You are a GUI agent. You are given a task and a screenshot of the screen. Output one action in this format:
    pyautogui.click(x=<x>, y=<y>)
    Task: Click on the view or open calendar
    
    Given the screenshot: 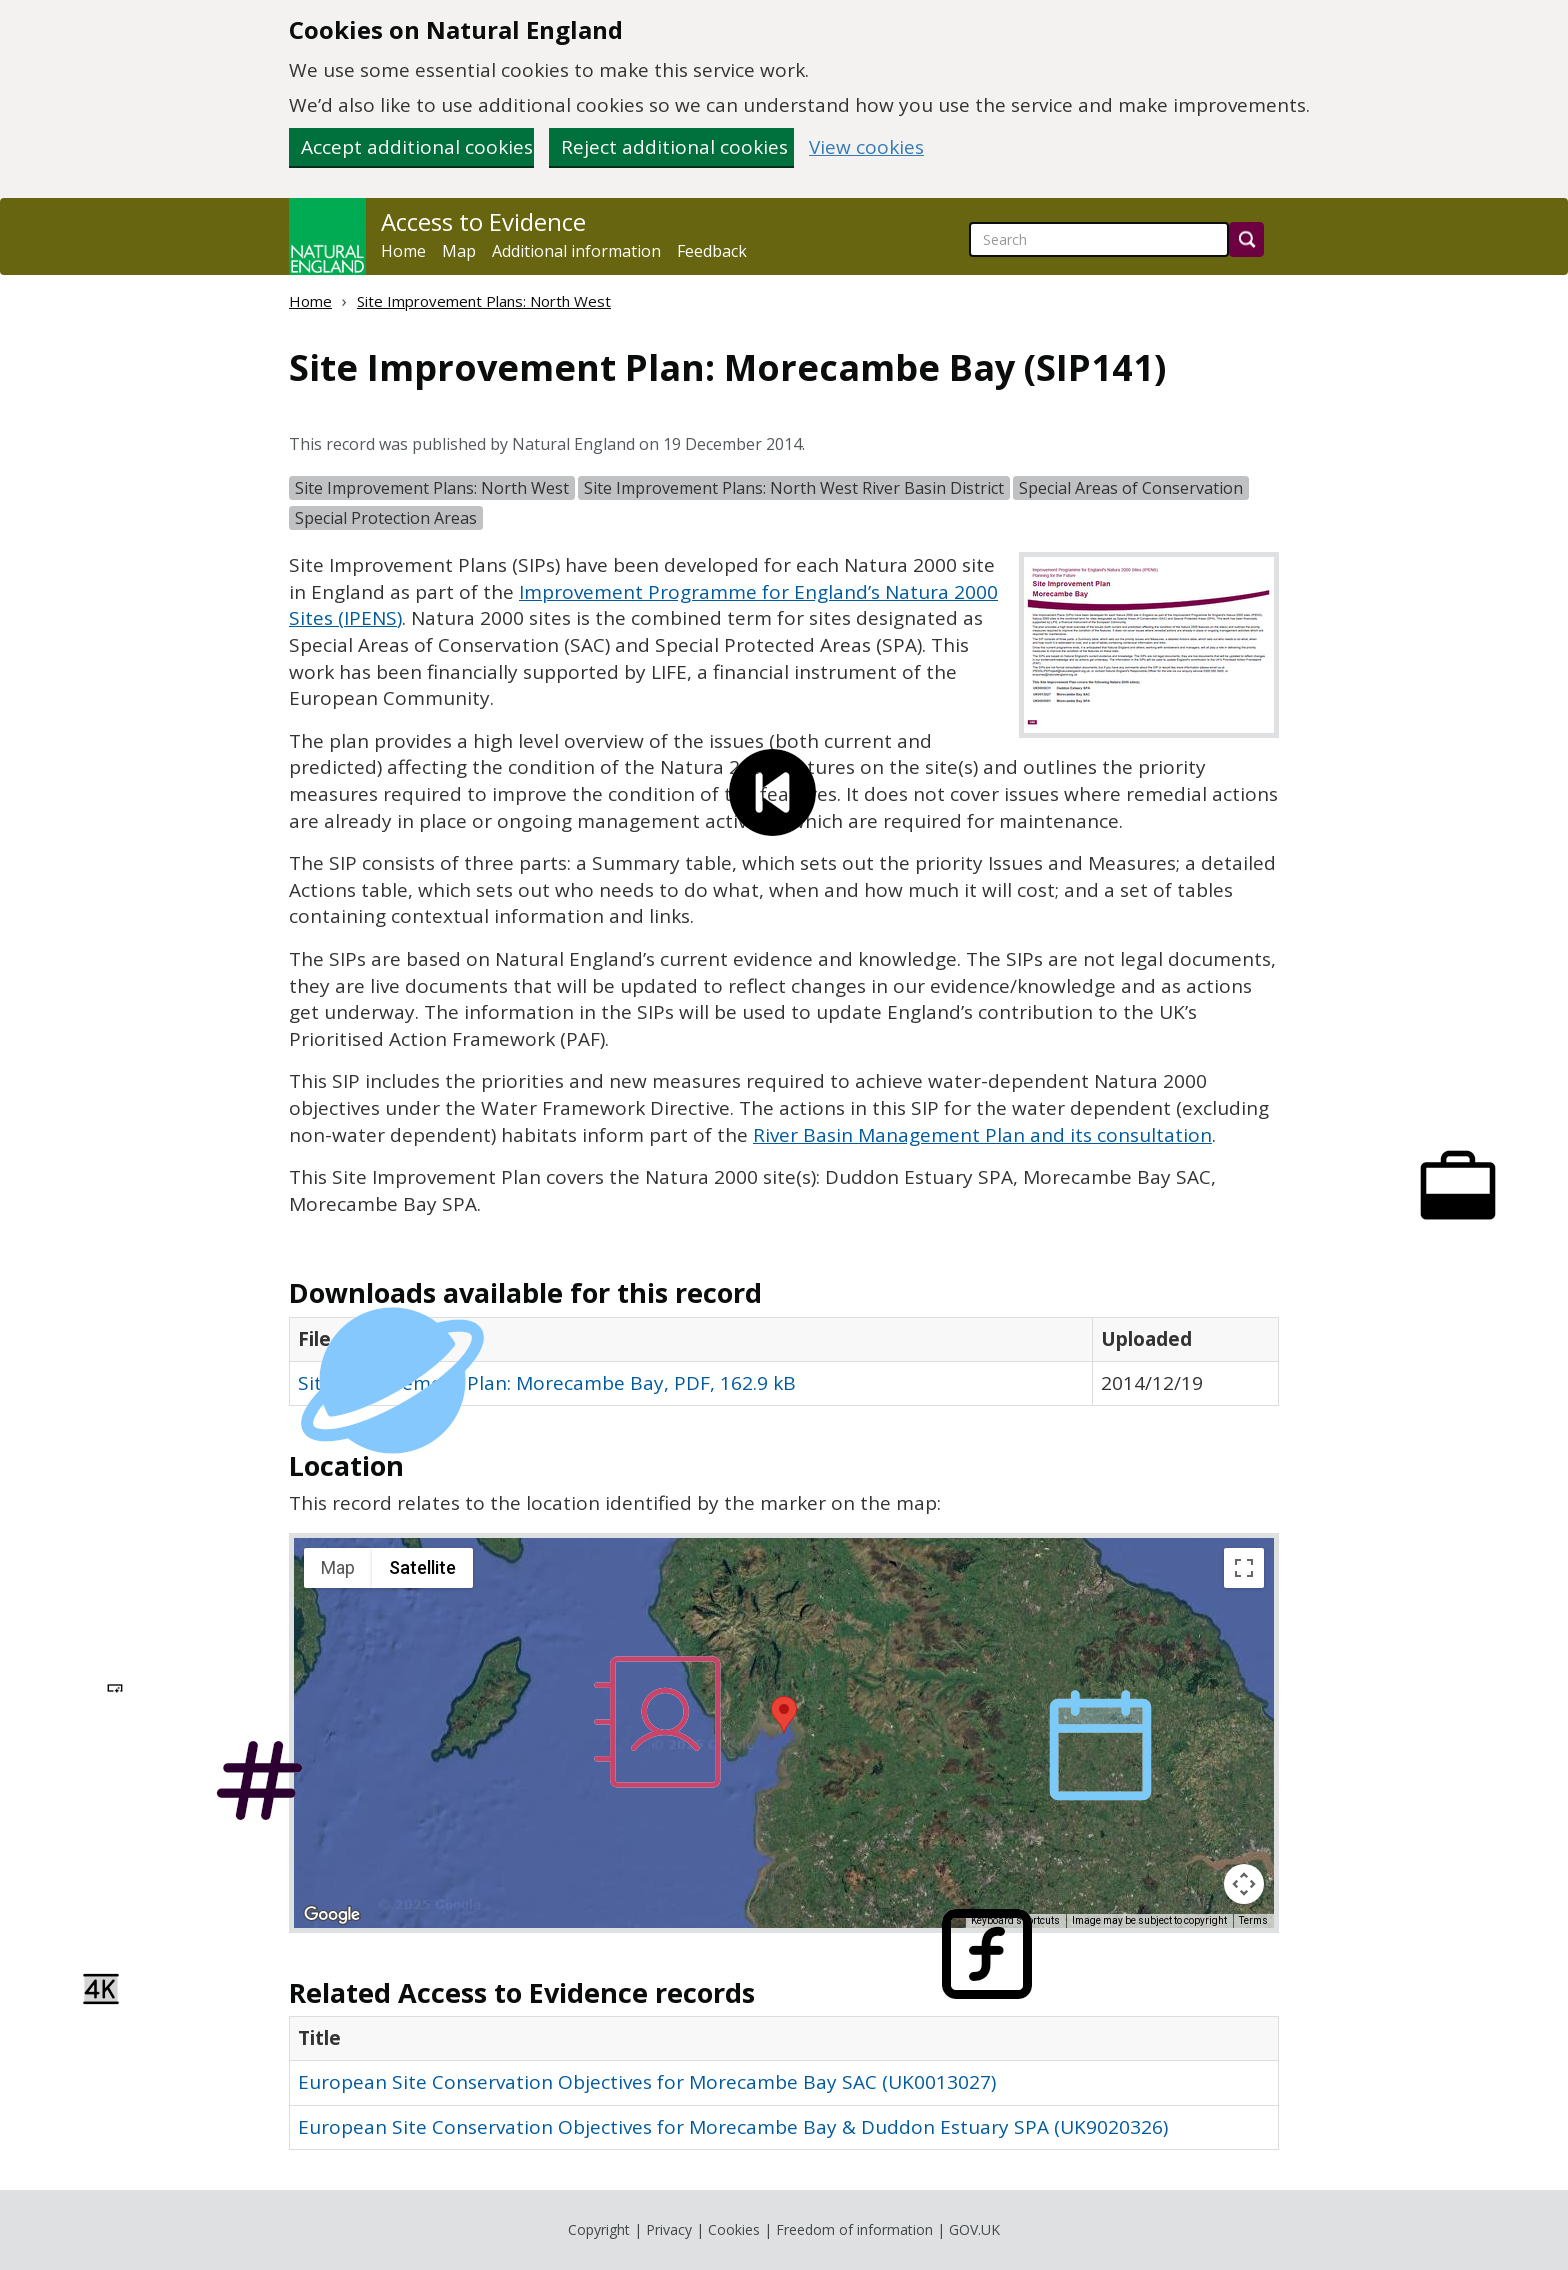 What is the action you would take?
    pyautogui.click(x=1100, y=1749)
    